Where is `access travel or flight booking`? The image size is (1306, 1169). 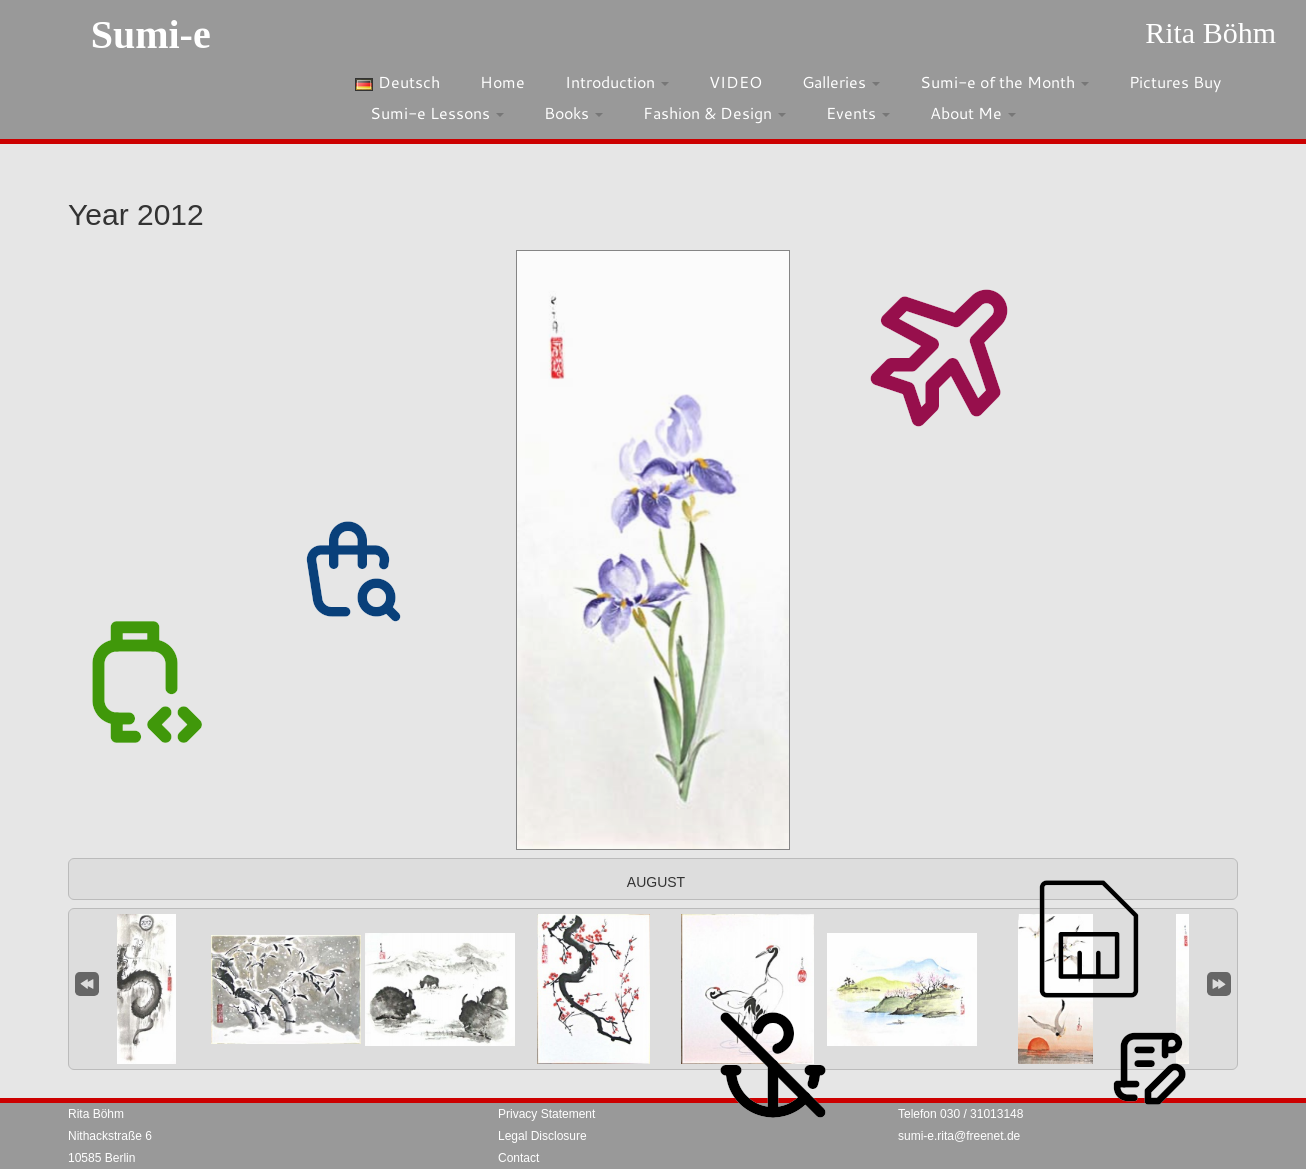
access travel or flight booking is located at coordinates (939, 358).